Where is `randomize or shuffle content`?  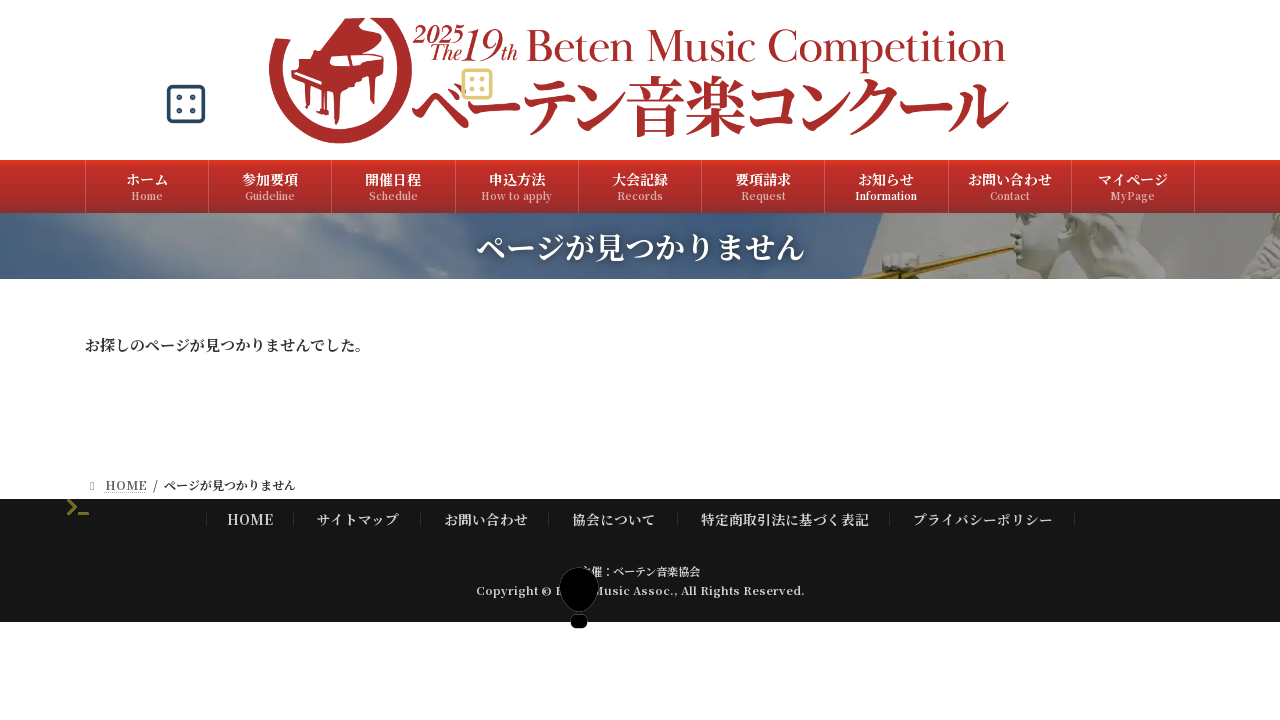 randomize or shuffle content is located at coordinates (186, 104).